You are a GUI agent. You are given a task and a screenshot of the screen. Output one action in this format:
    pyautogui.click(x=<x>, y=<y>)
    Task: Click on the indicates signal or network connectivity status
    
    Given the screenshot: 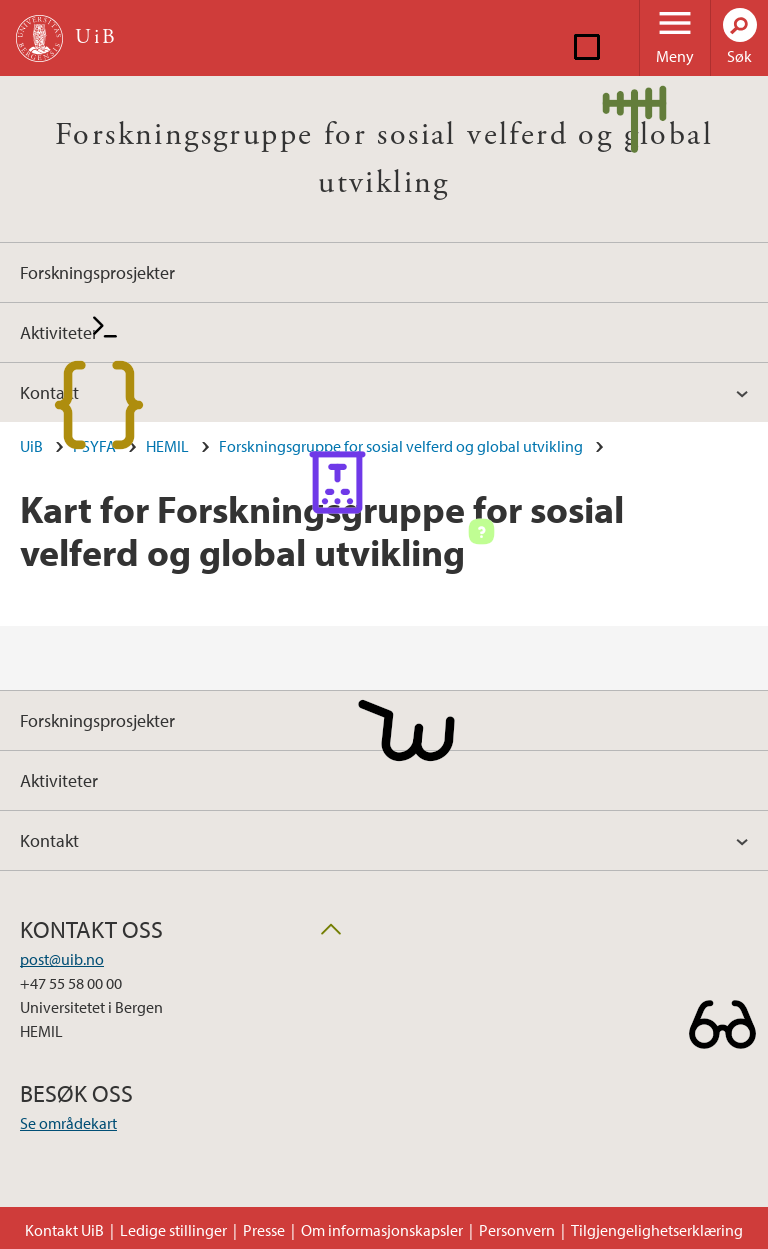 What is the action you would take?
    pyautogui.click(x=634, y=117)
    